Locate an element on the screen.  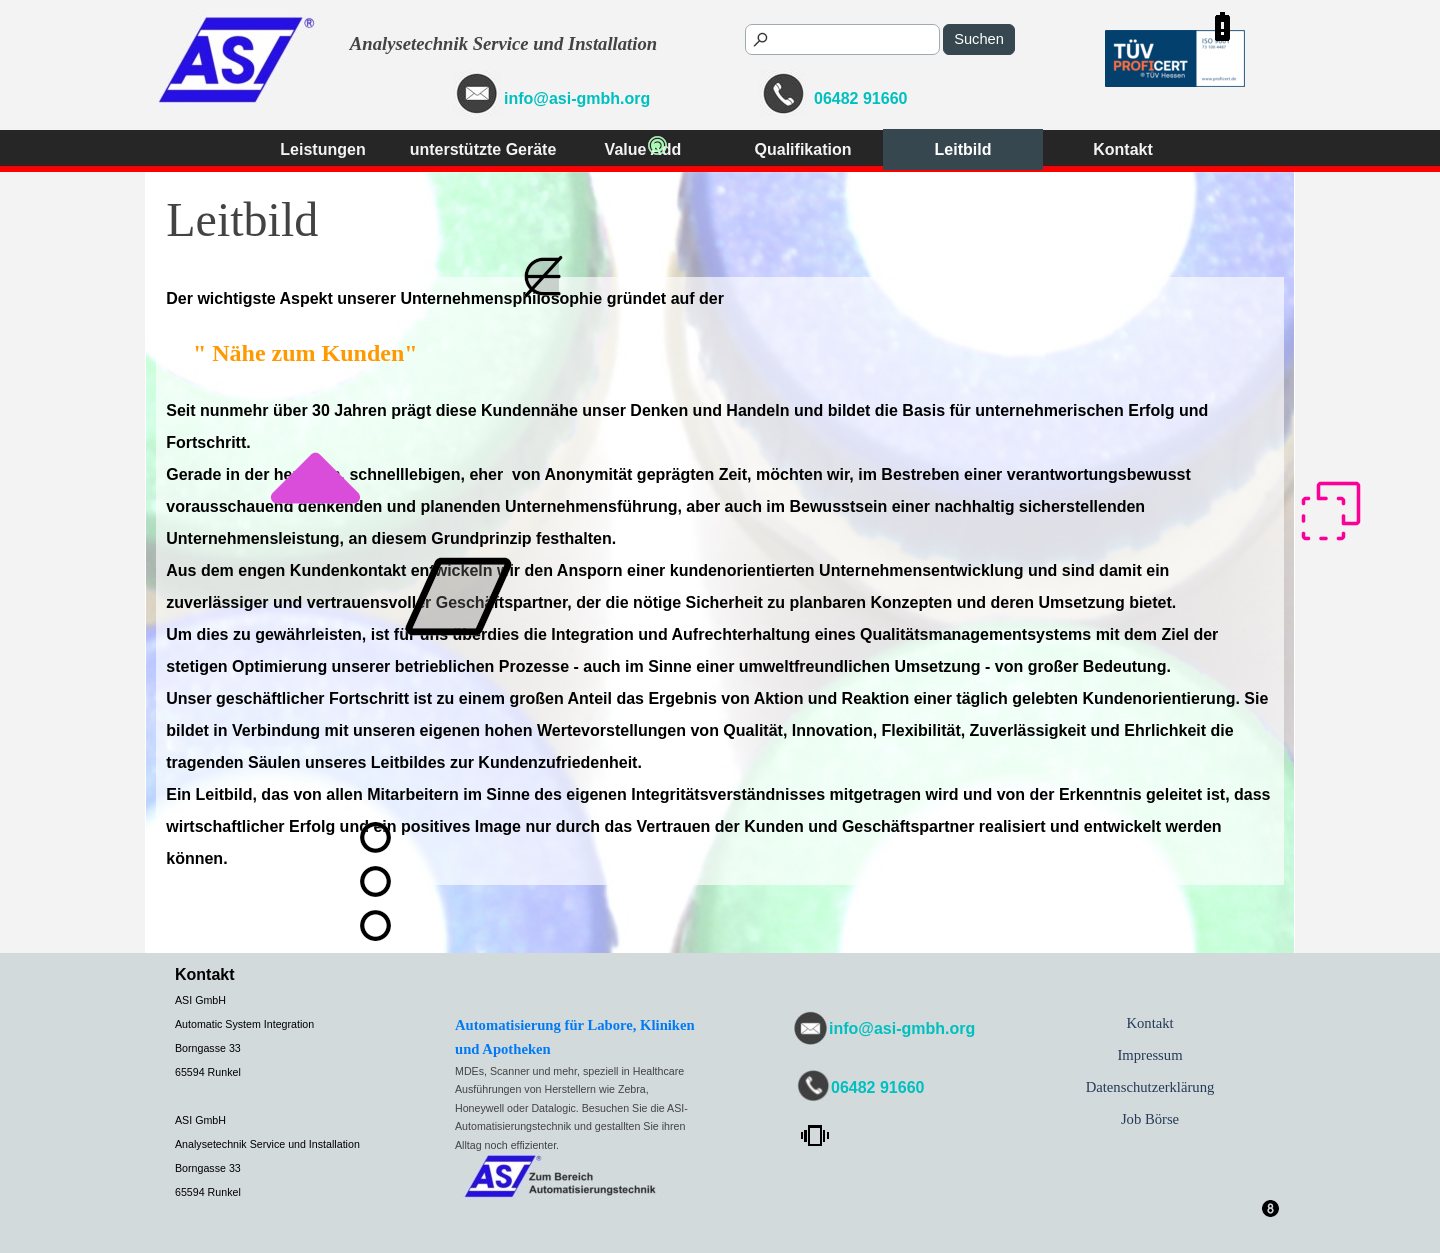
indicates an item is not a member of a set is located at coordinates (543, 276).